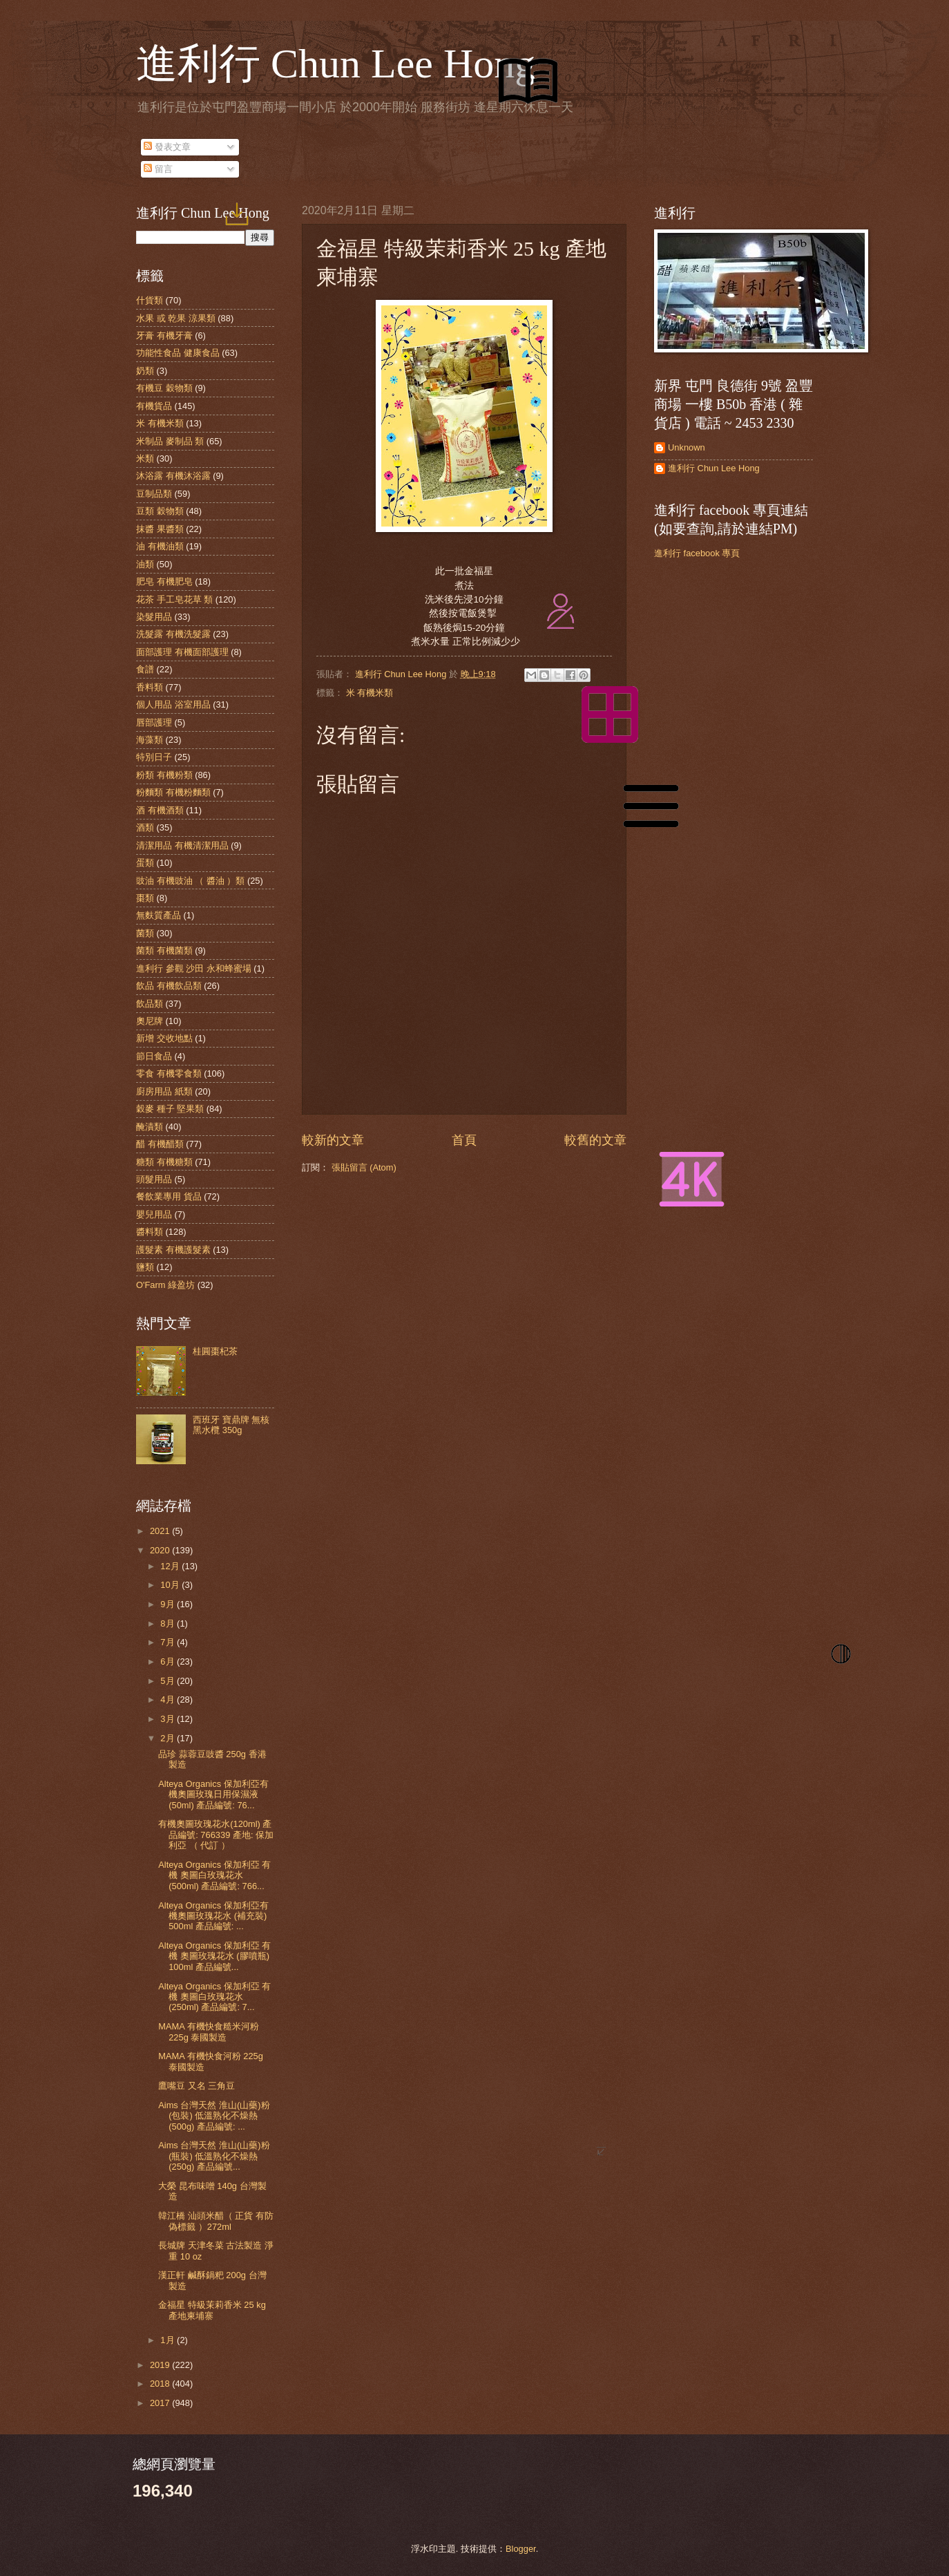 Image resolution: width=949 pixels, height=2576 pixels. Describe the element at coordinates (691, 1179) in the screenshot. I see `switch to 4K video resolution` at that location.